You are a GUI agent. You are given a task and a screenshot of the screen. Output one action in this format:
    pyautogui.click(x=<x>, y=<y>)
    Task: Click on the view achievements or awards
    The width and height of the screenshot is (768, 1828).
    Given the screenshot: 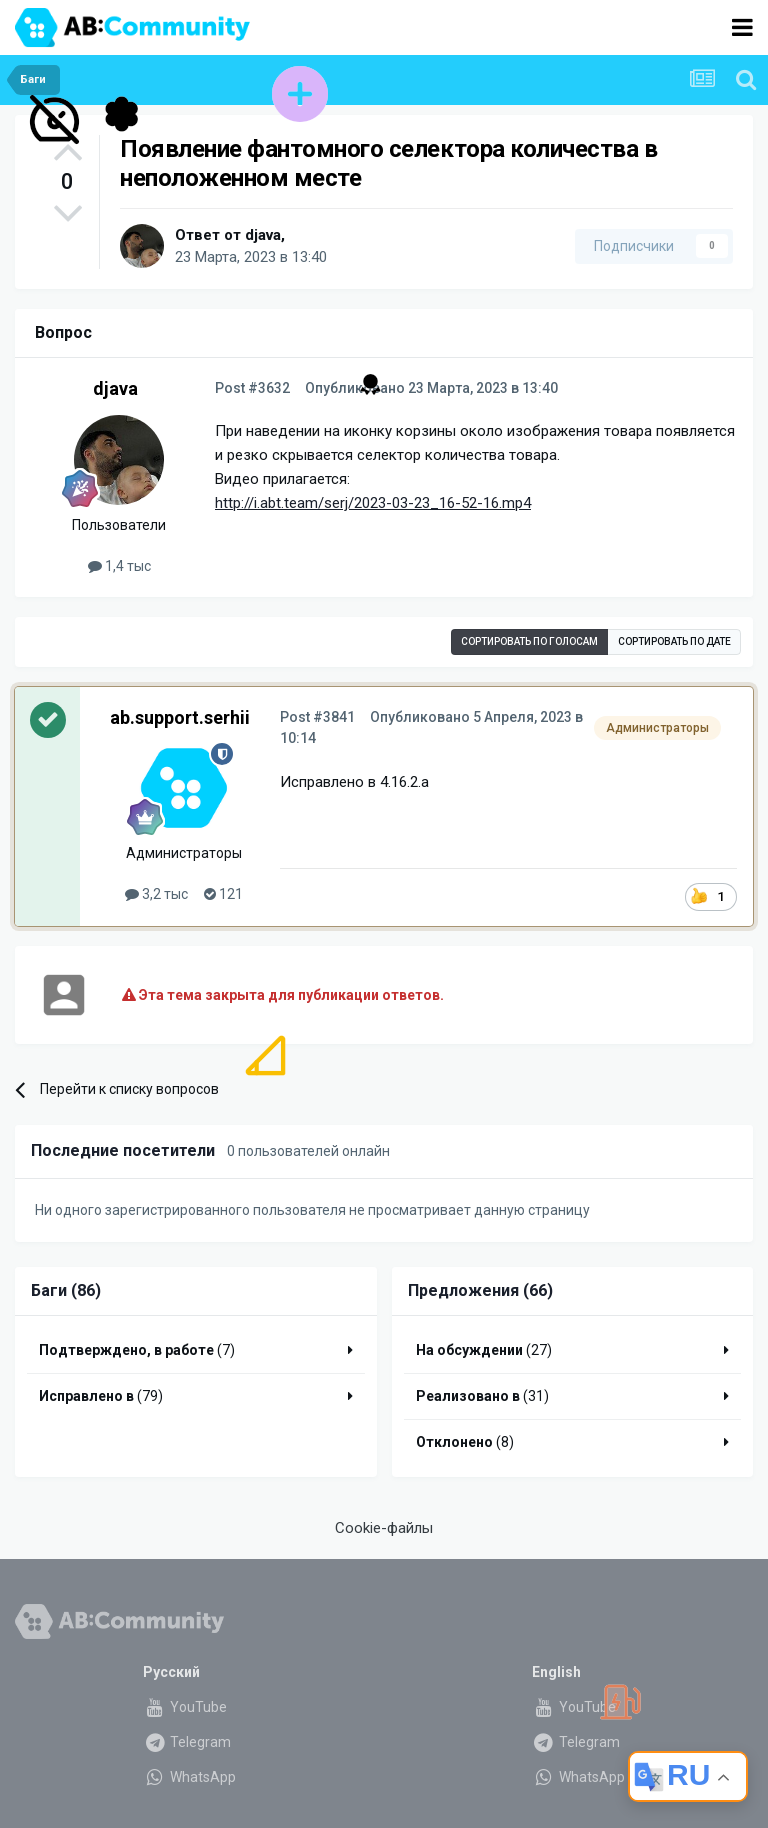 What is the action you would take?
    pyautogui.click(x=370, y=384)
    